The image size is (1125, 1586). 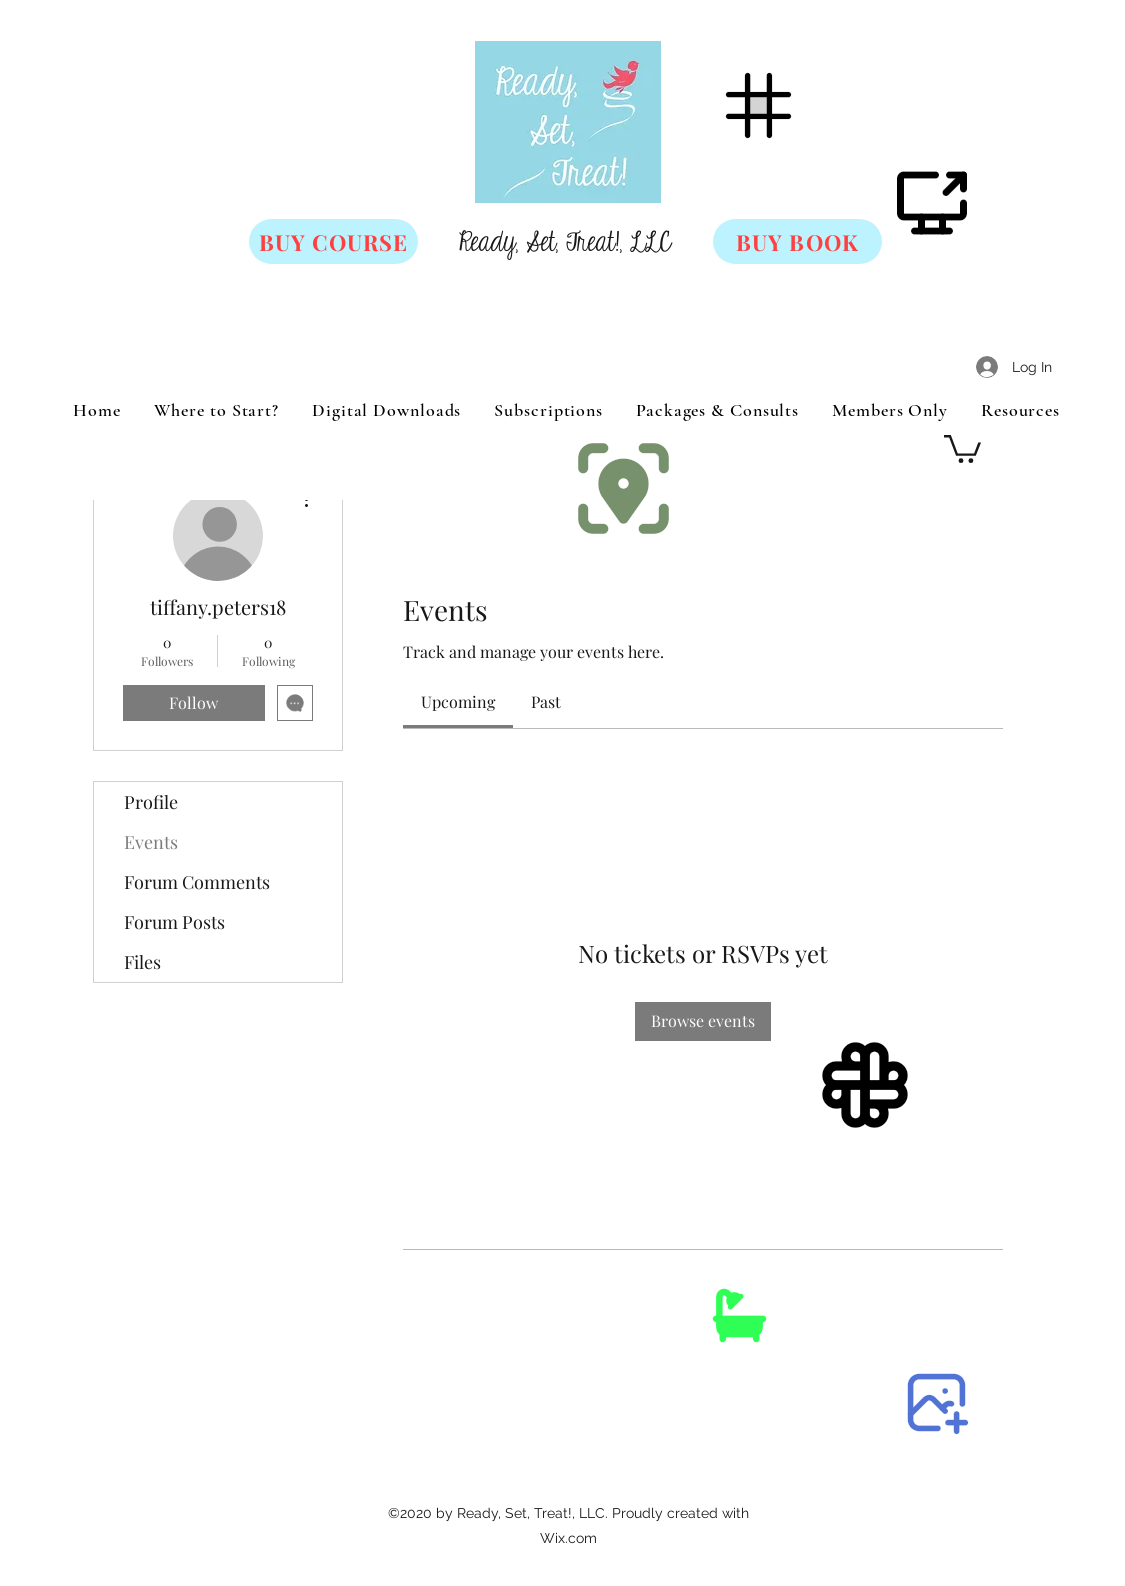 I want to click on add a new photo, so click(x=936, y=1402).